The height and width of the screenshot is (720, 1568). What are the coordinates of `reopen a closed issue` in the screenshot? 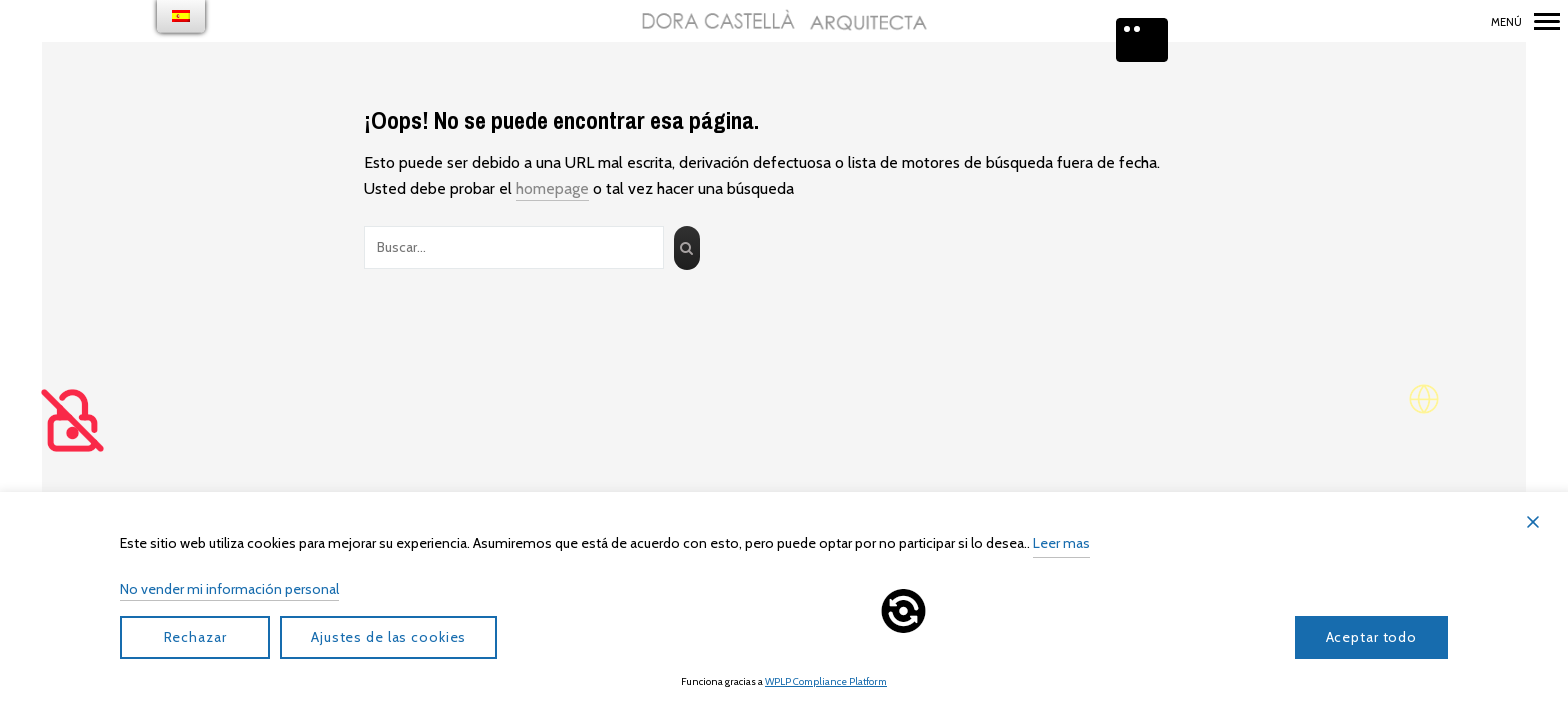 It's located at (903, 611).